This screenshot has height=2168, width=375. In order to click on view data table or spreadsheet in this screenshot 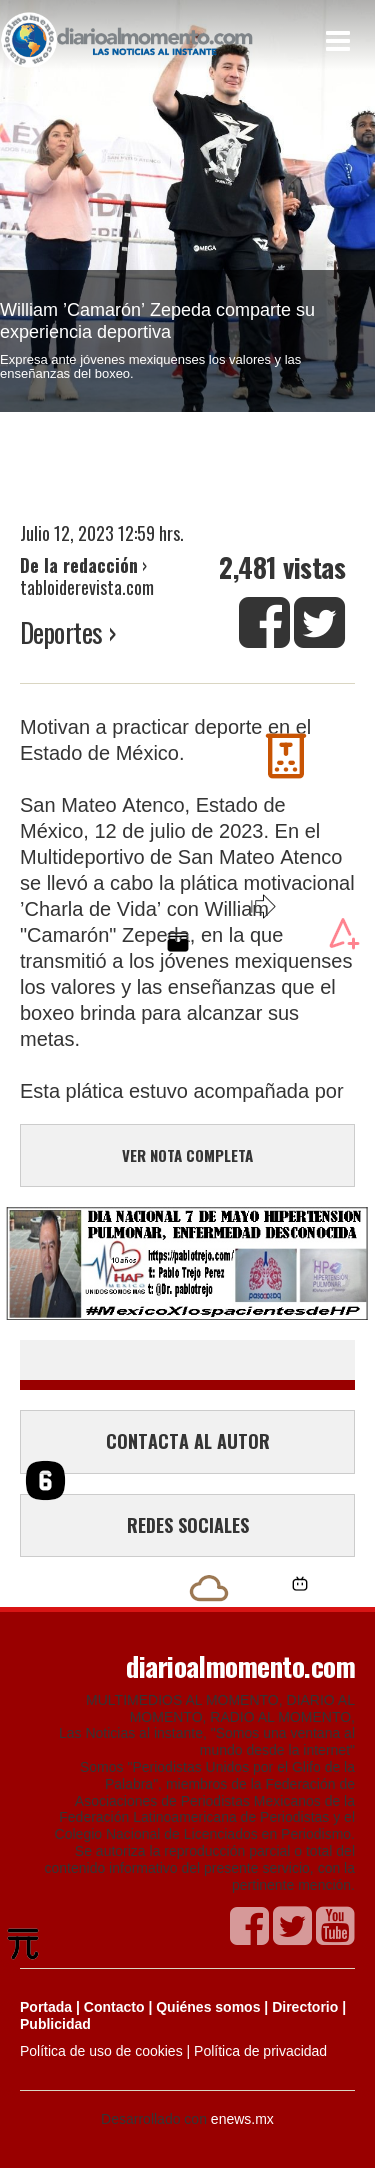, I will do `click(286, 756)`.